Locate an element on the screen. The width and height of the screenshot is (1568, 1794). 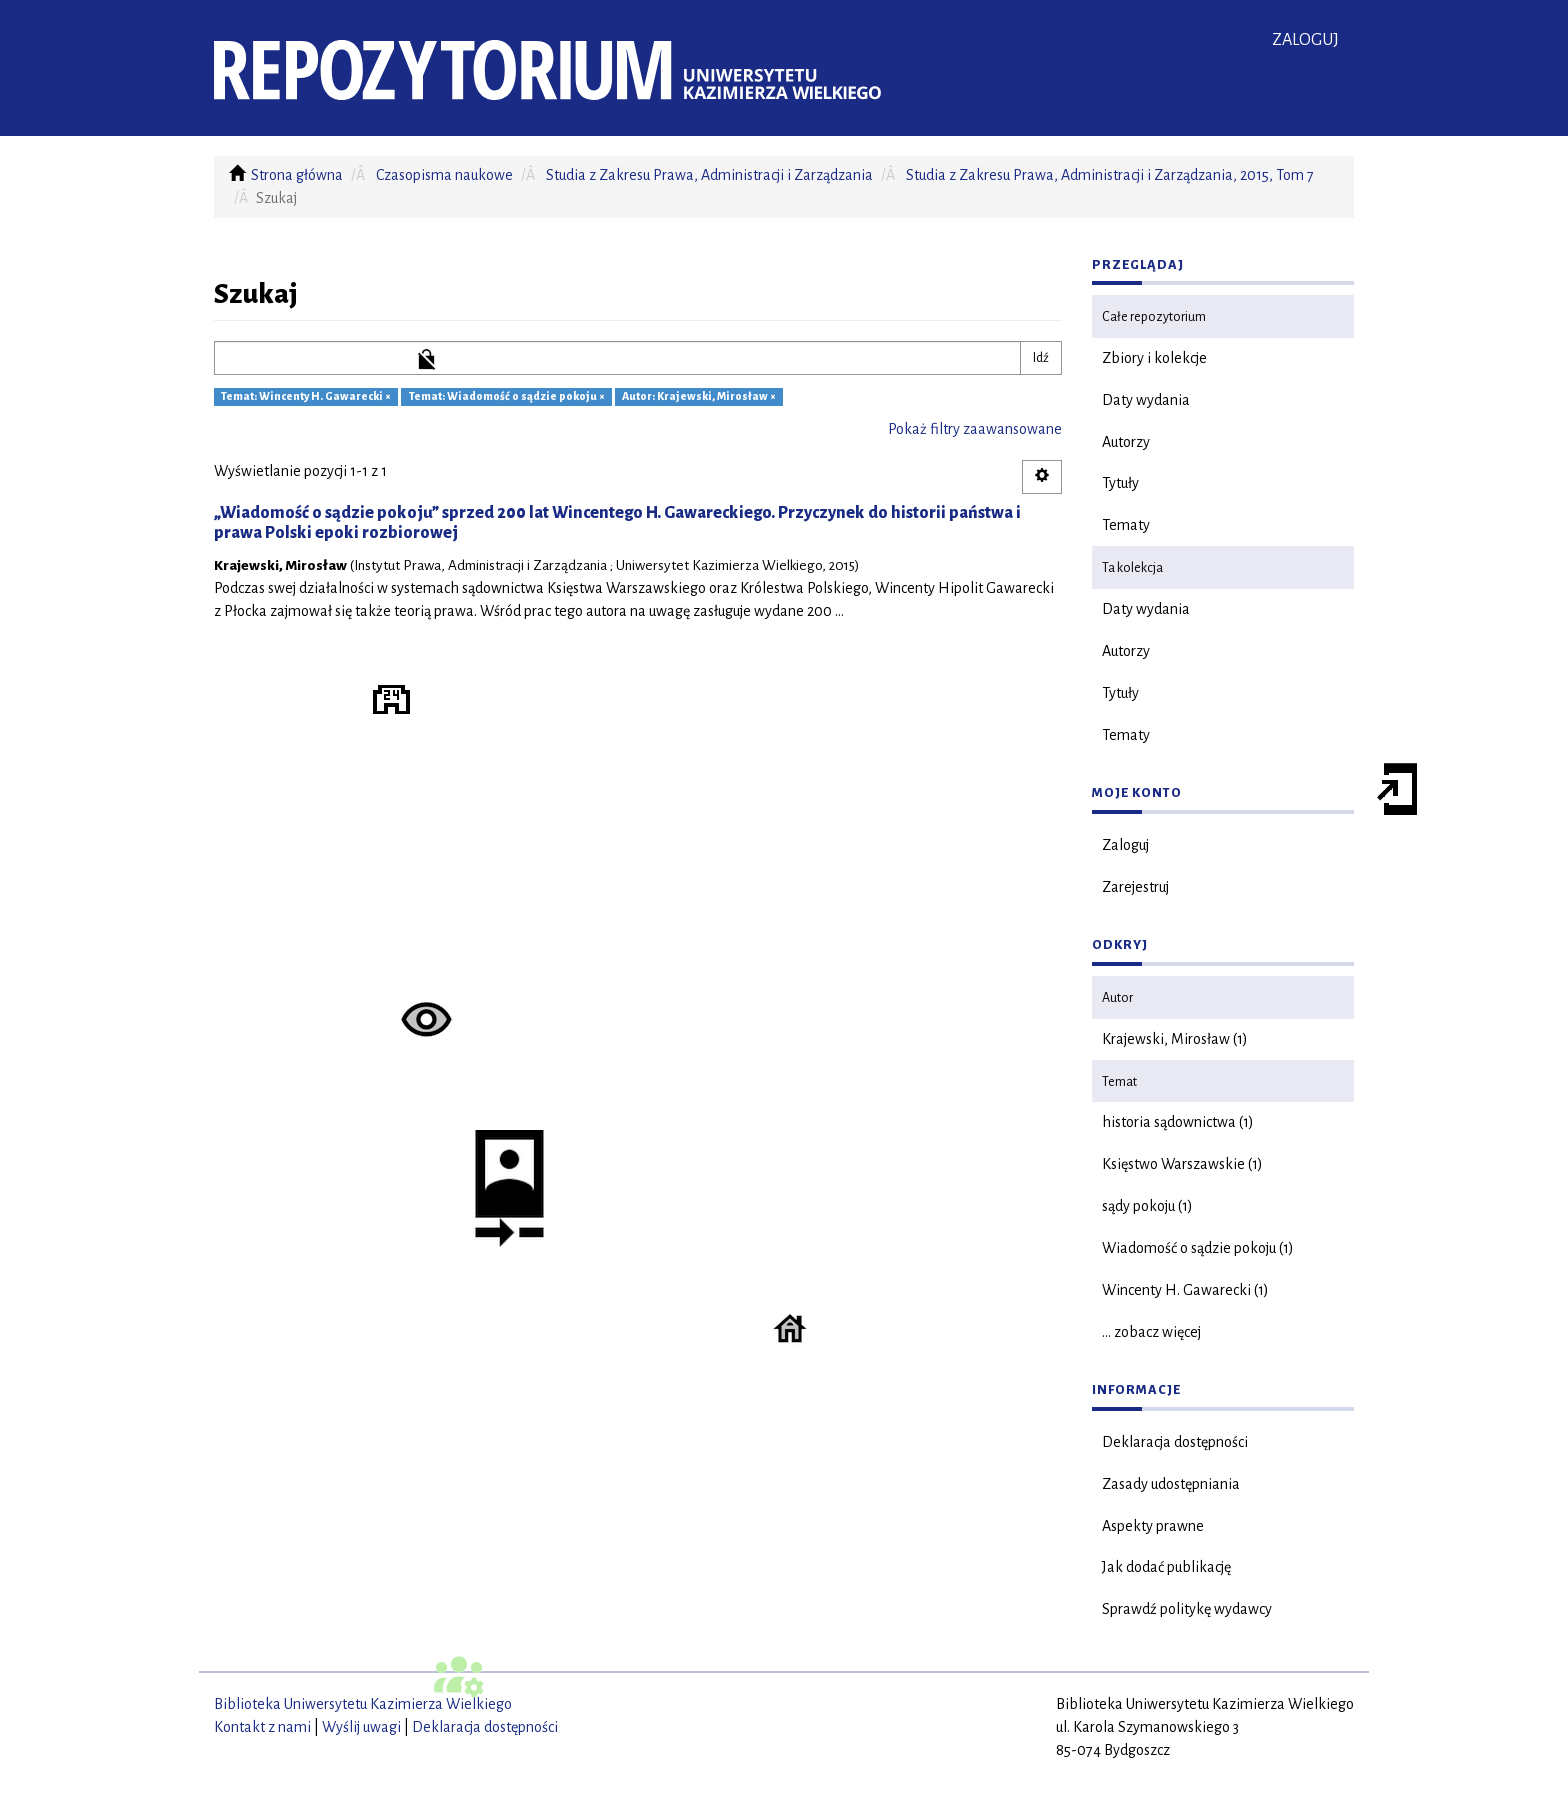
add shortcut to home screen is located at coordinates (1398, 789).